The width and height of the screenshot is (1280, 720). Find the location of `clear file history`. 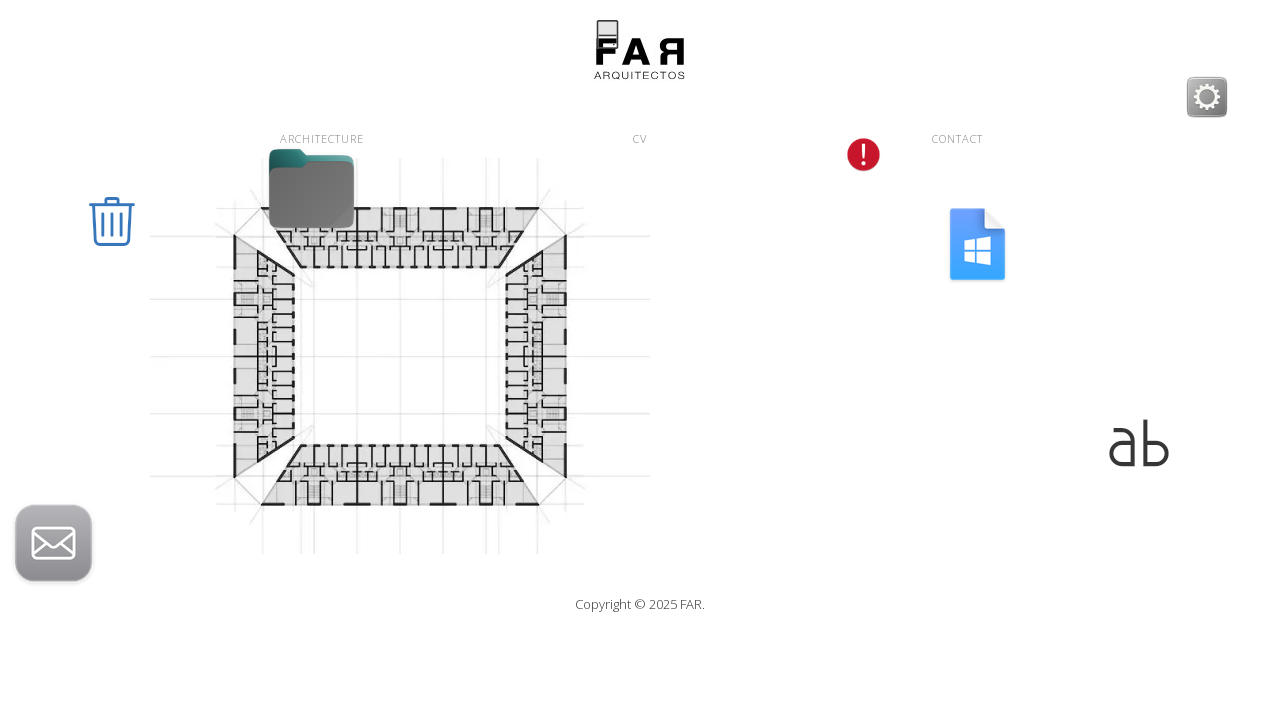

clear file history is located at coordinates (113, 221).